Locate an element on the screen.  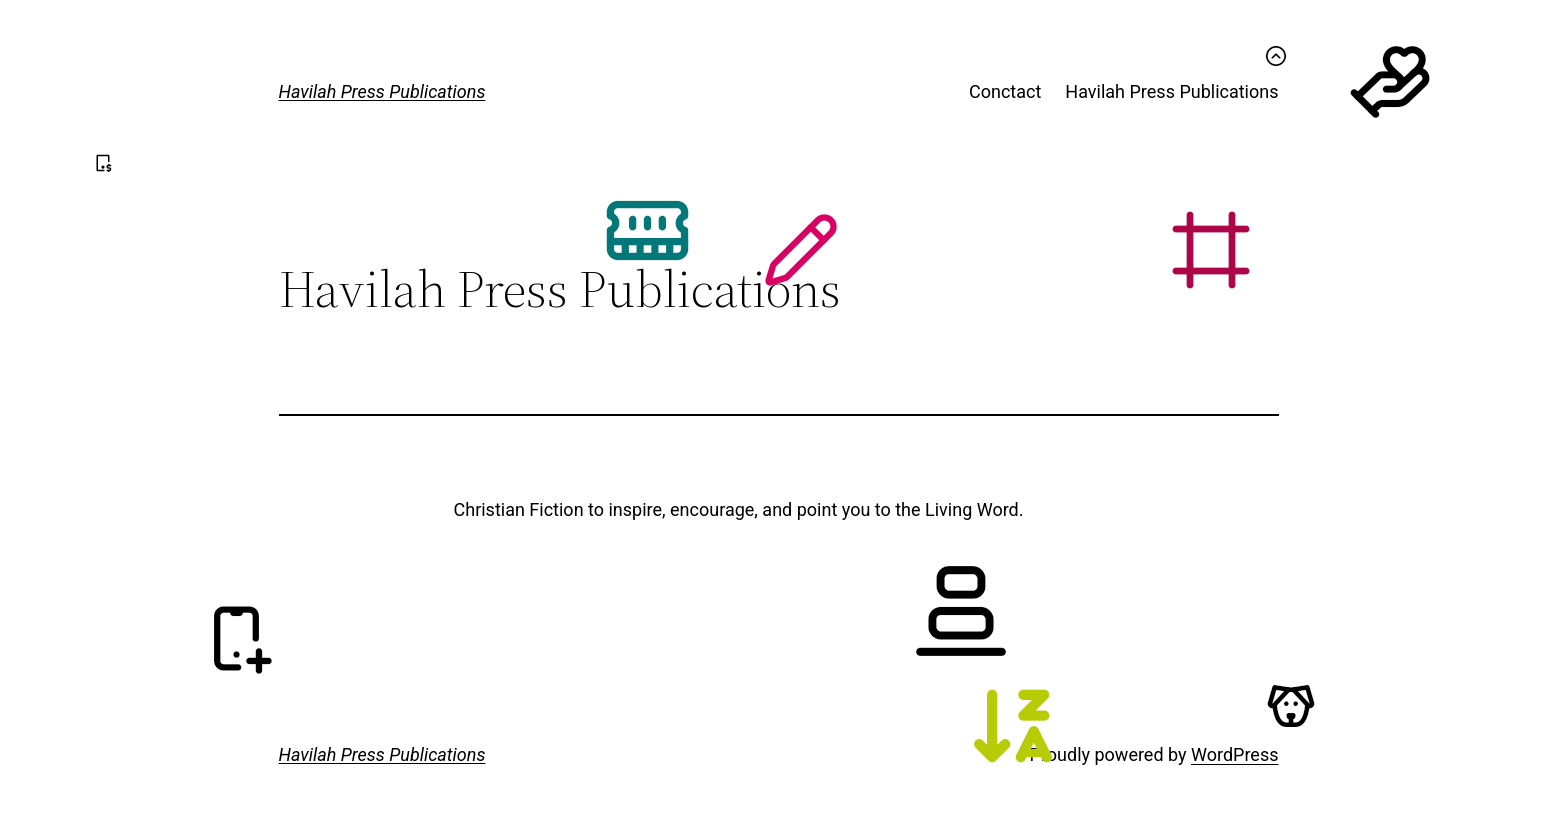
adjust or define a crop area is located at coordinates (1211, 250).